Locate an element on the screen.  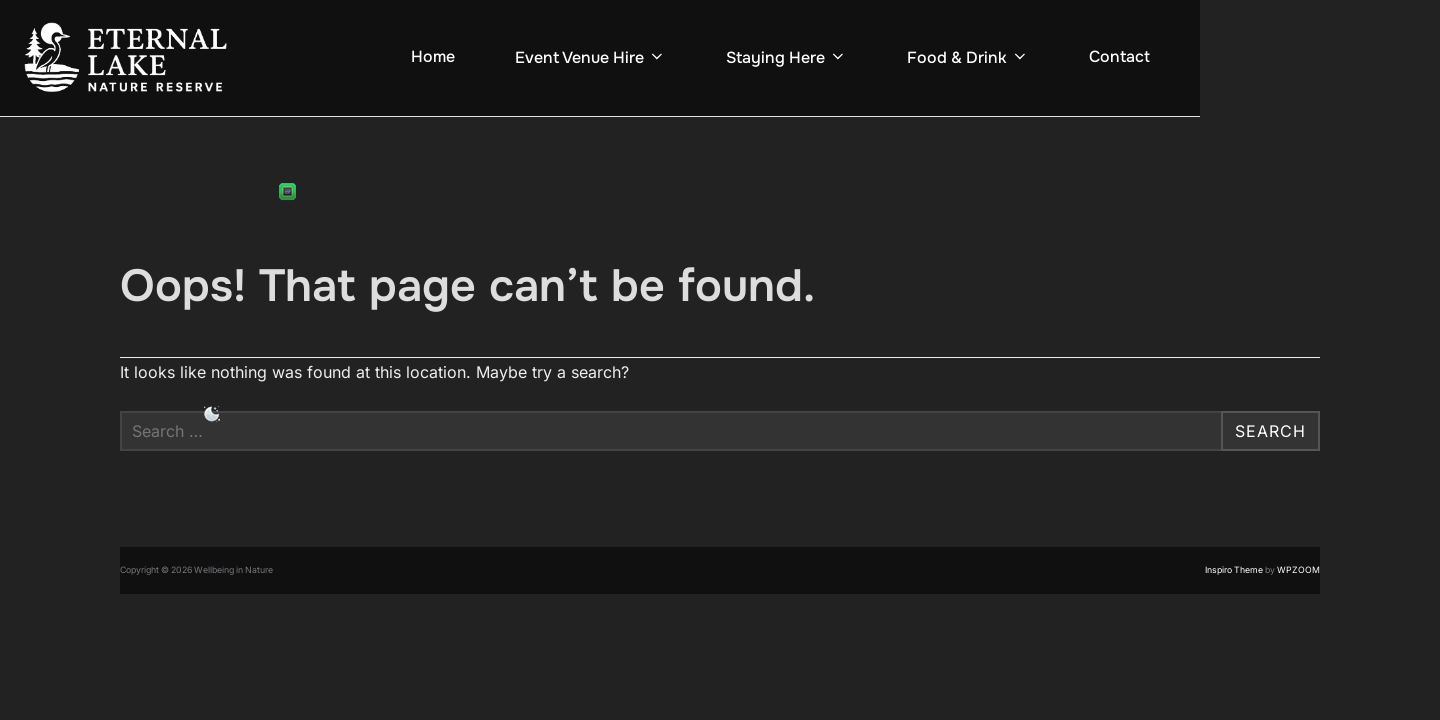
open hardware information utility is located at coordinates (287, 191).